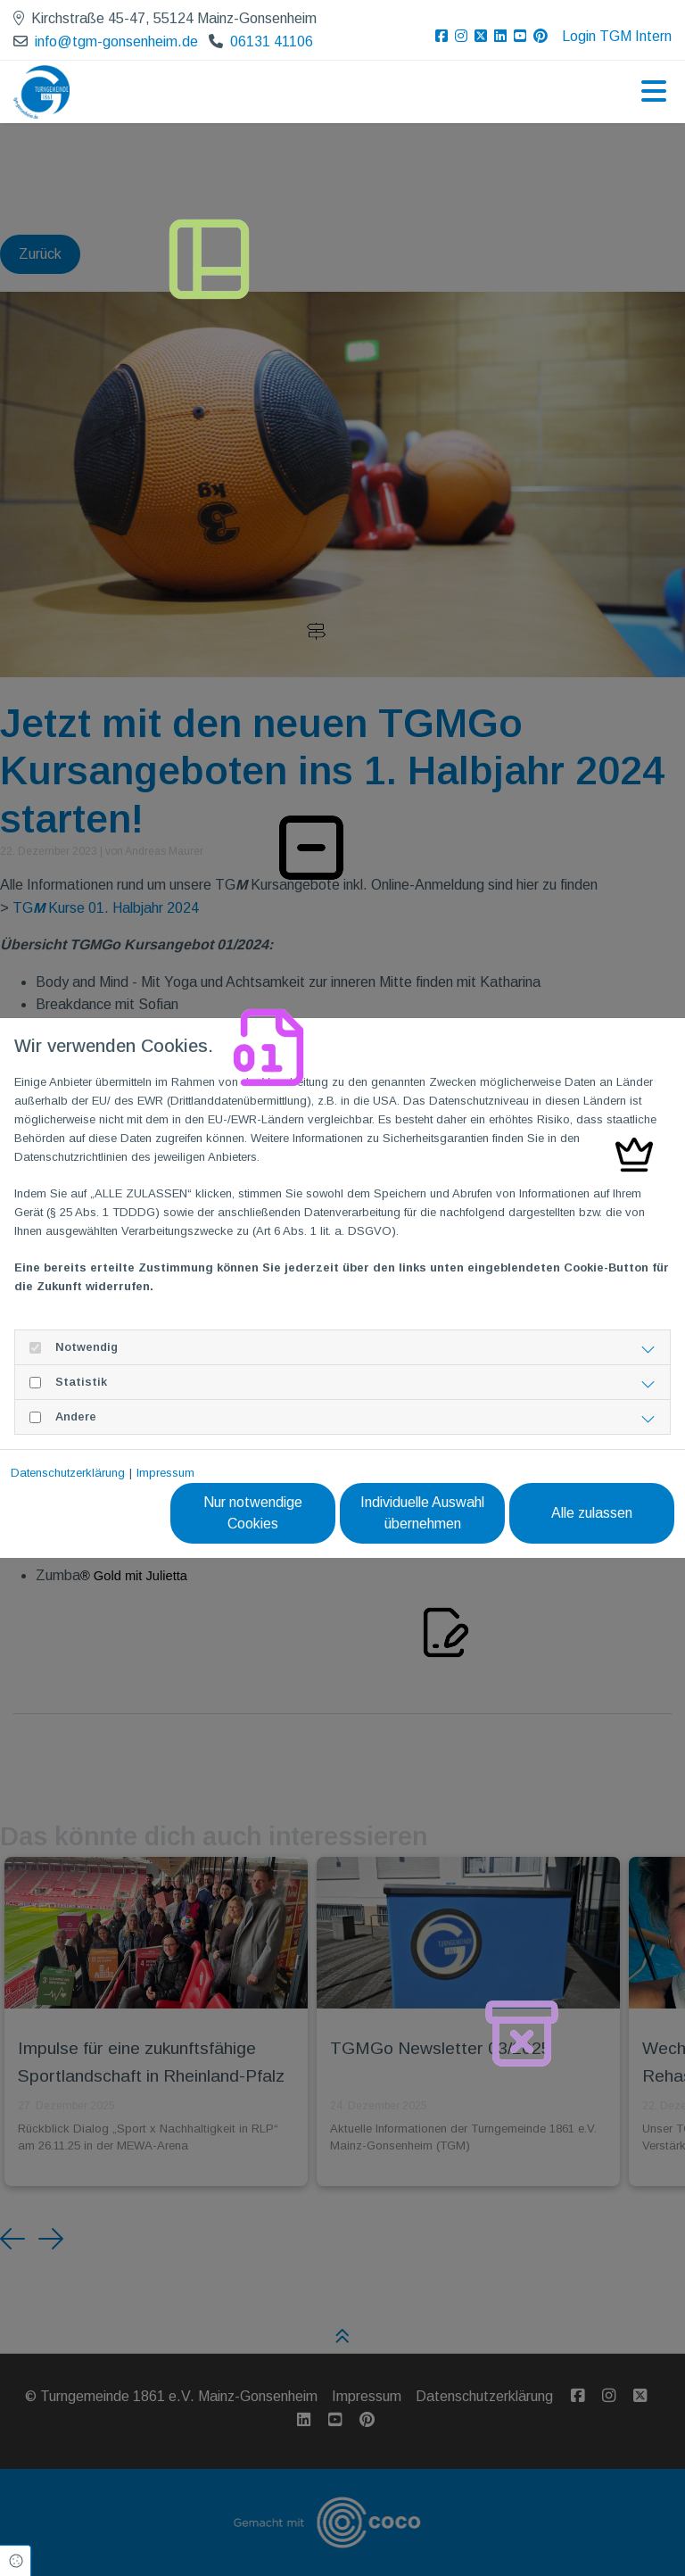 The image size is (685, 2576). I want to click on switch to left-bottom panel layout, so click(209, 259).